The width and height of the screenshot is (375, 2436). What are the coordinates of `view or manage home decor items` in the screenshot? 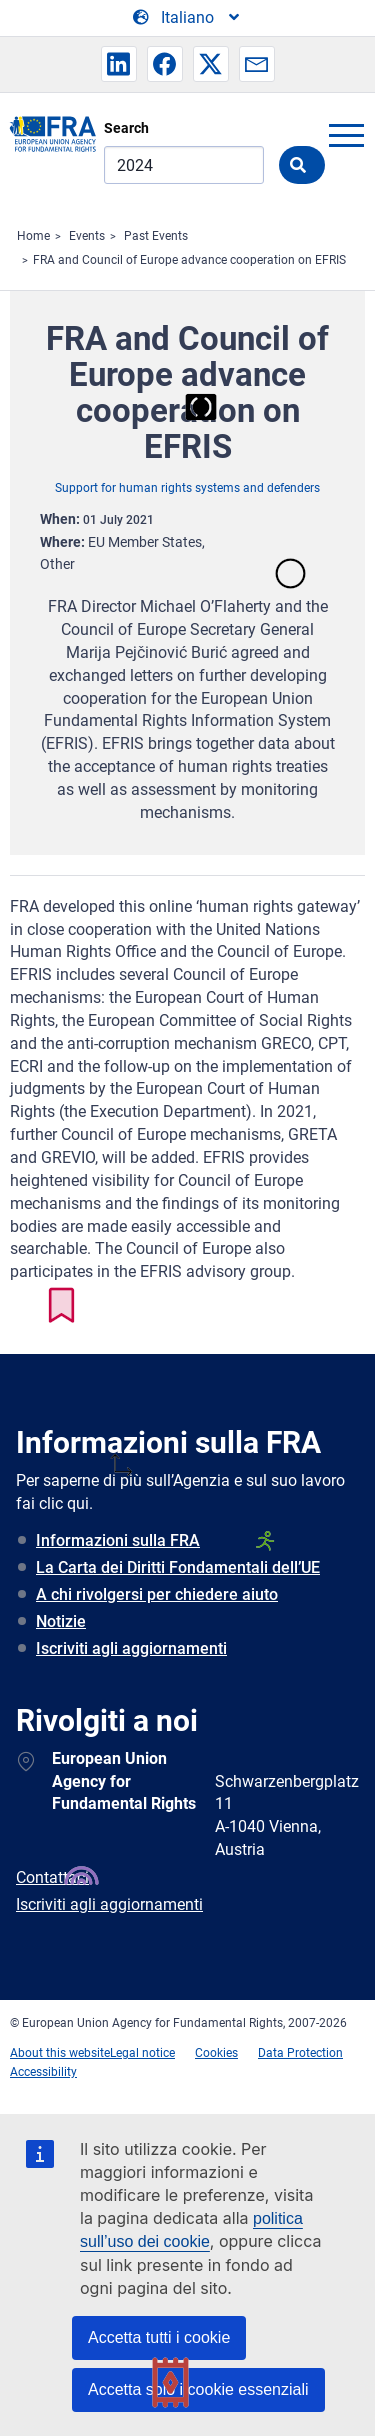 It's located at (170, 2382).